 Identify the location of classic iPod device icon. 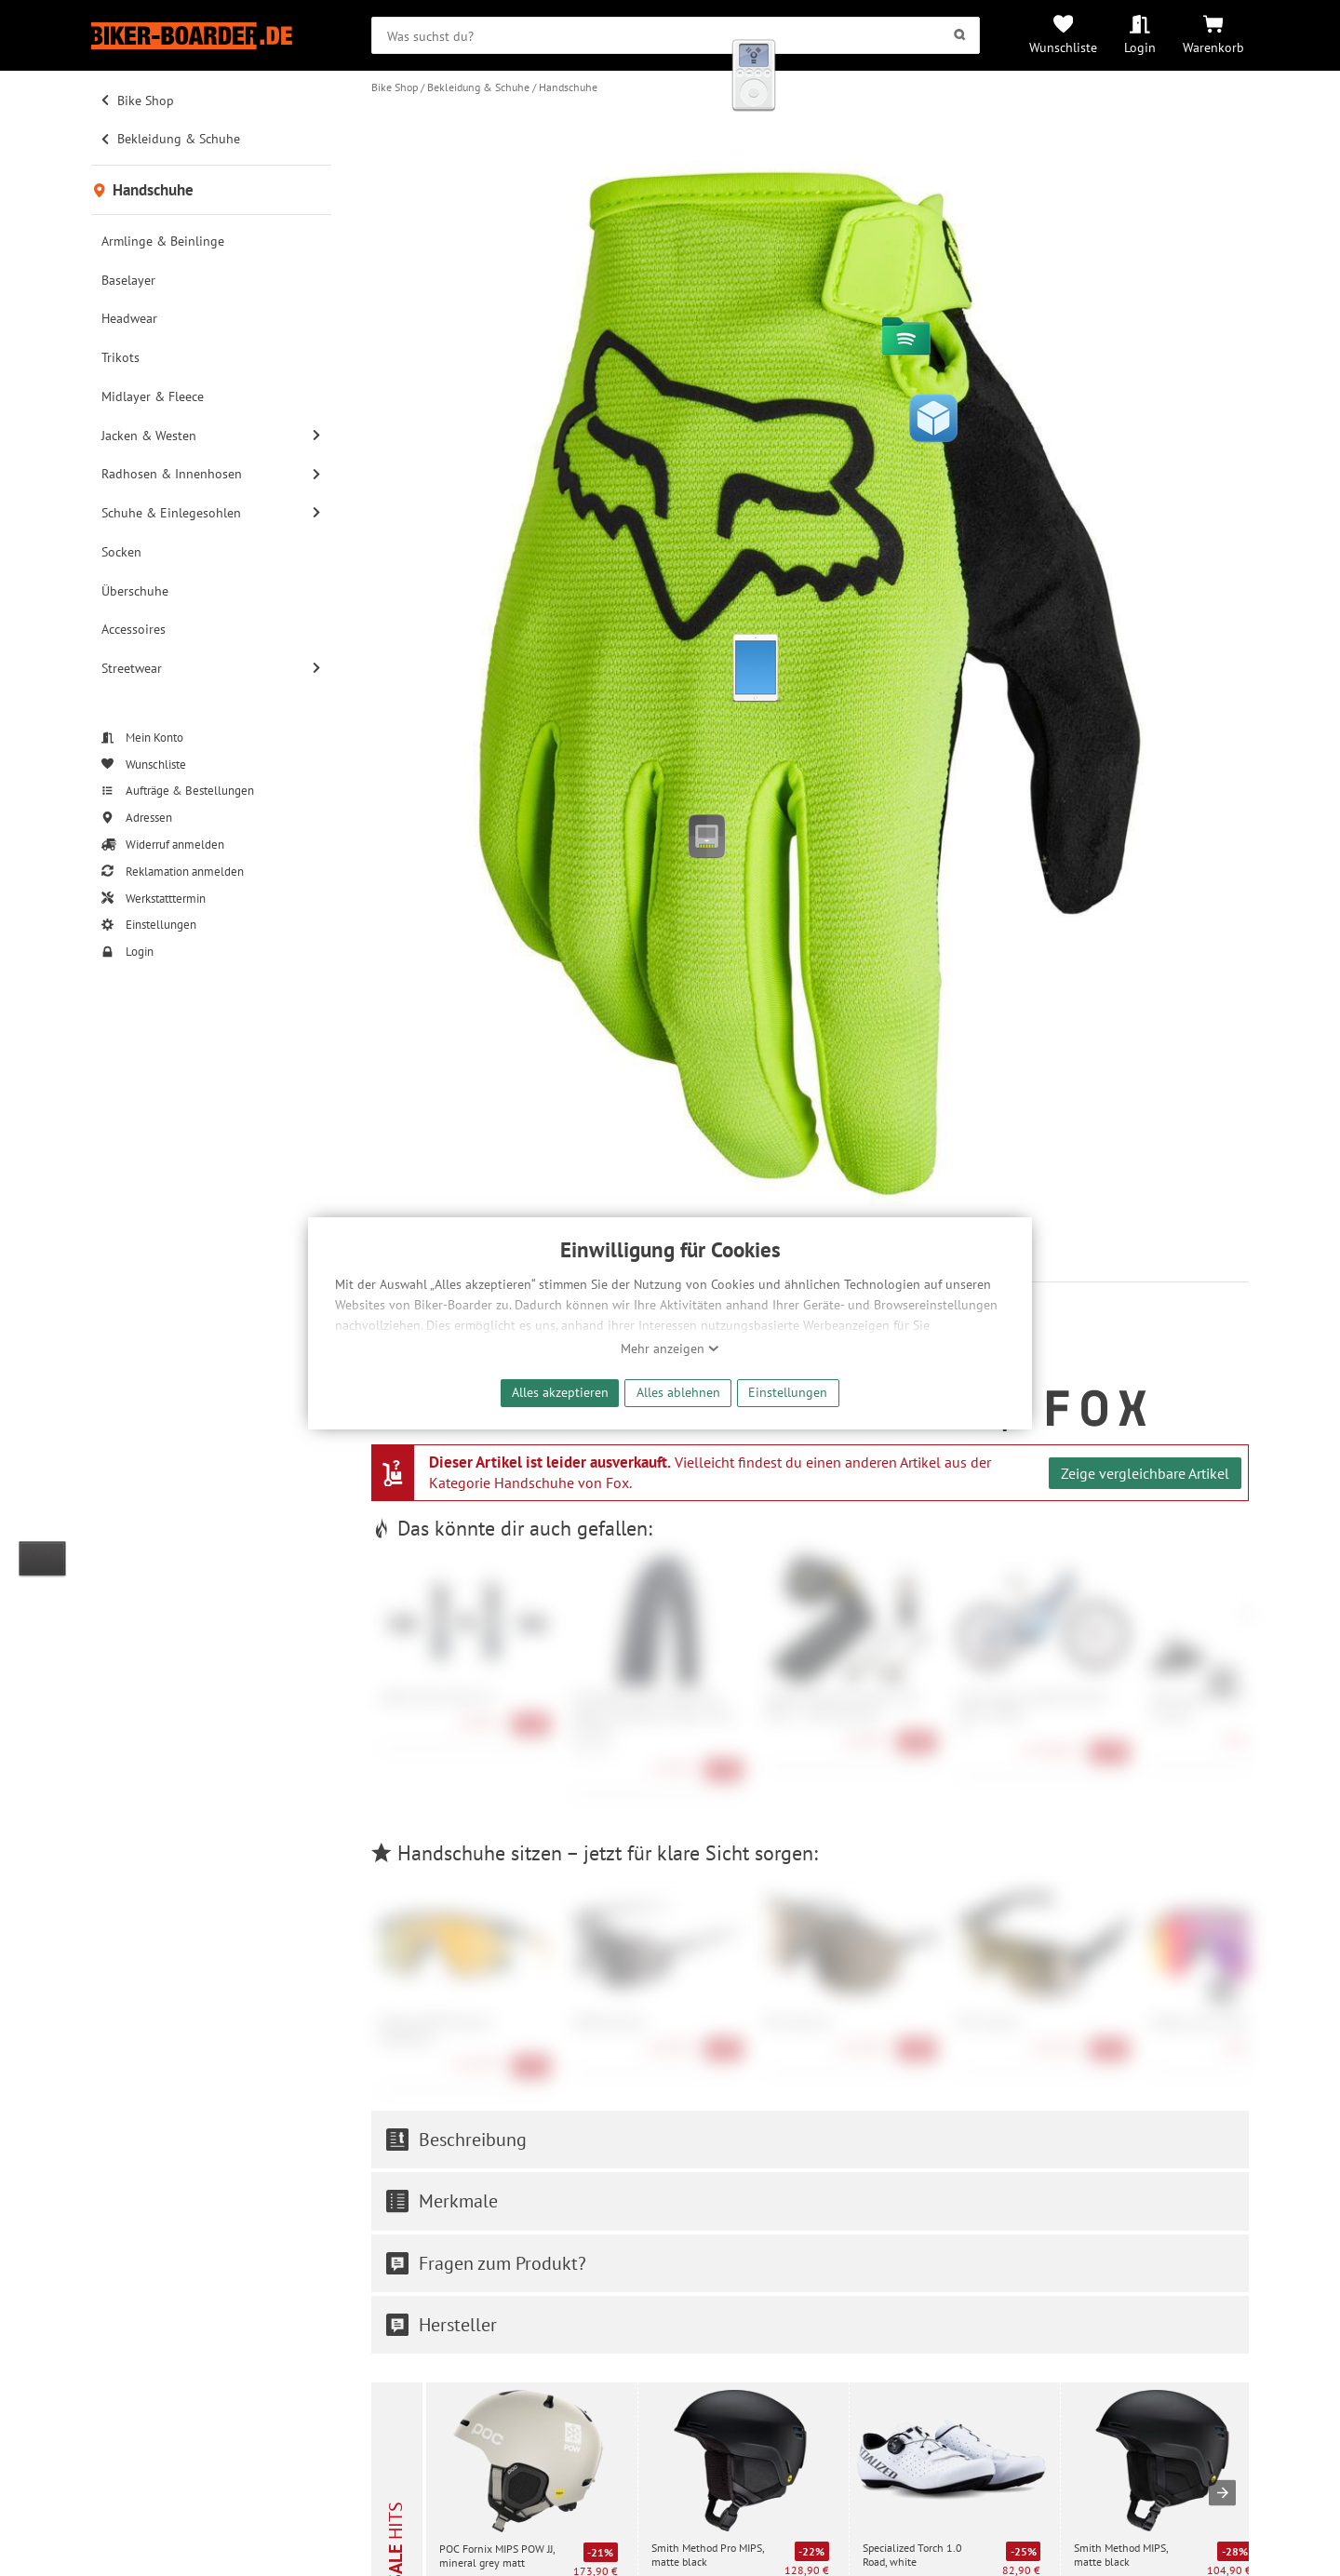
(754, 75).